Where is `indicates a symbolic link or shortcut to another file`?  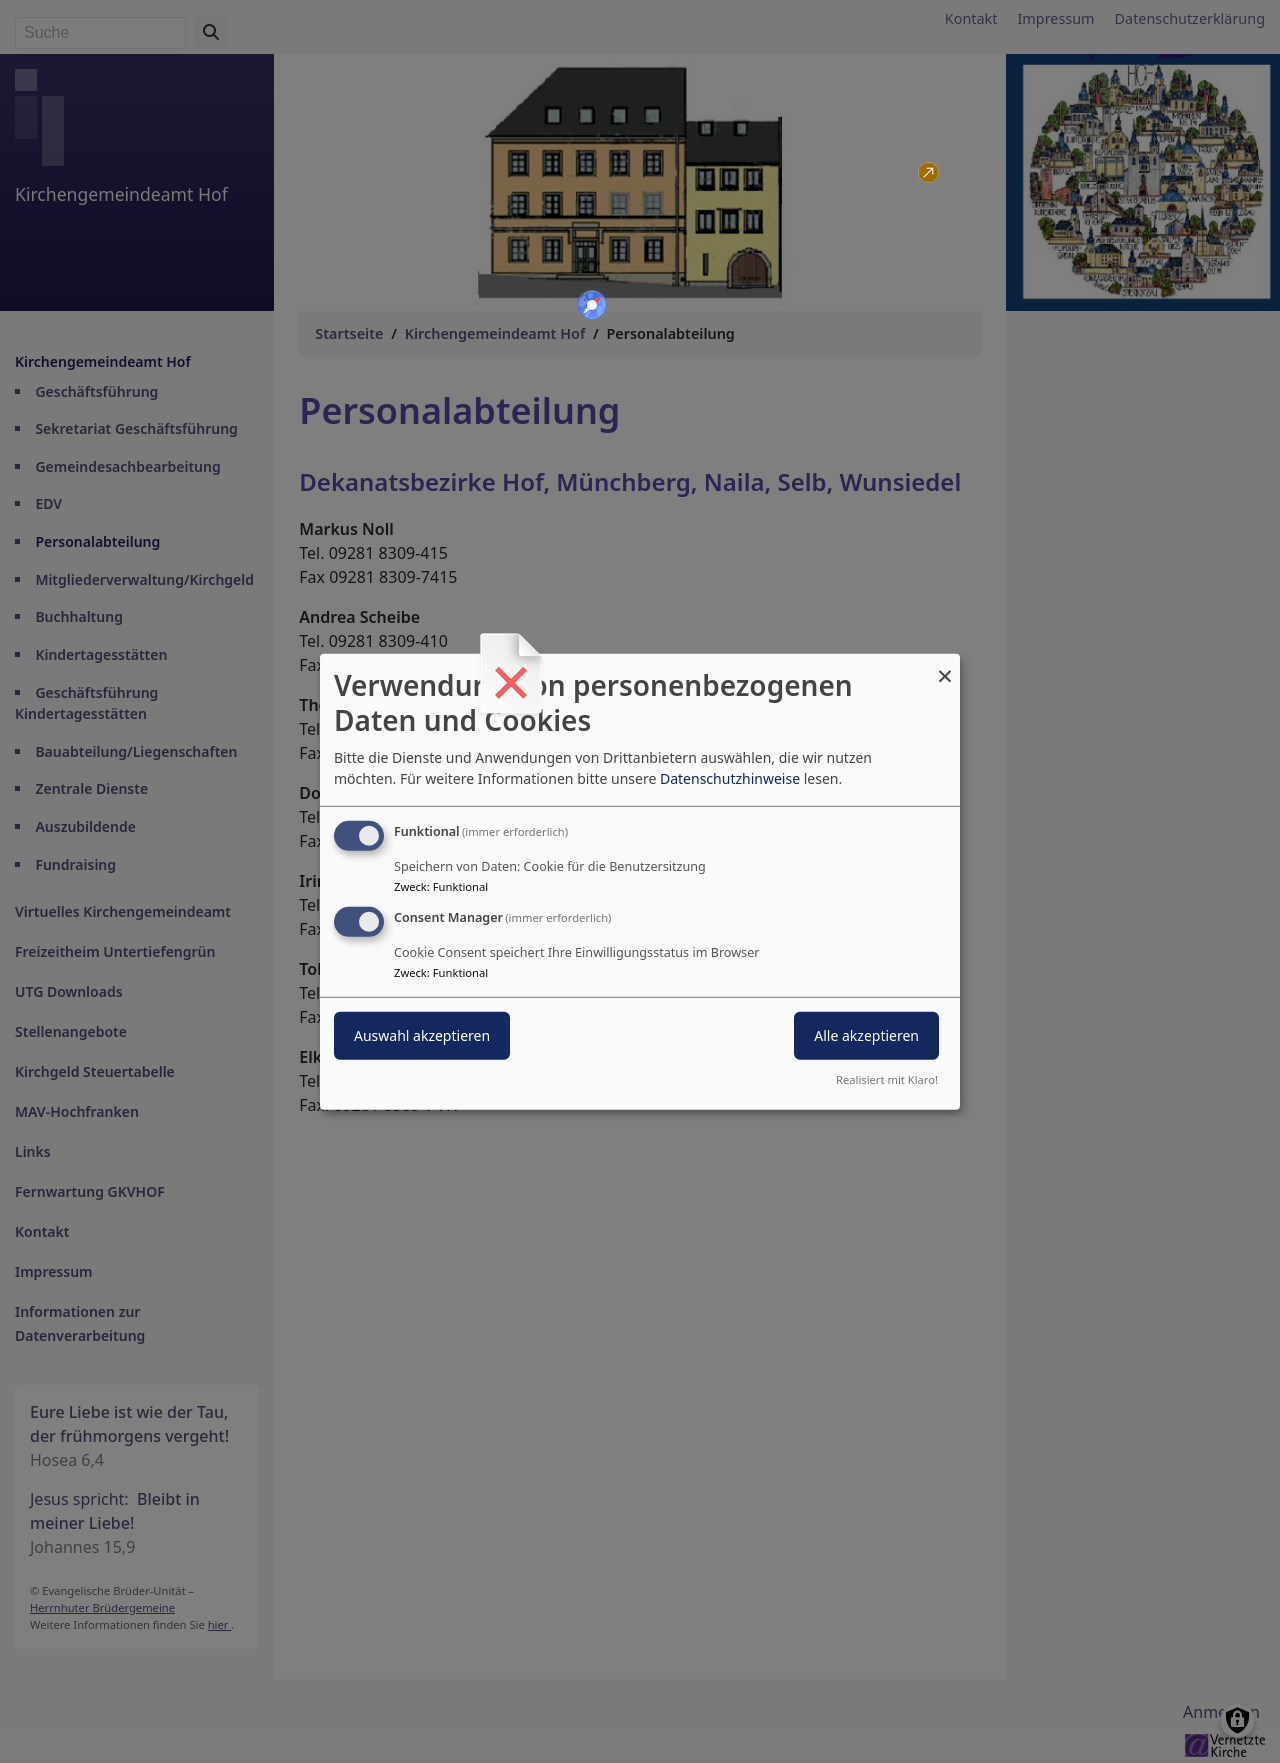 indicates a symbolic link or shortcut to another file is located at coordinates (928, 172).